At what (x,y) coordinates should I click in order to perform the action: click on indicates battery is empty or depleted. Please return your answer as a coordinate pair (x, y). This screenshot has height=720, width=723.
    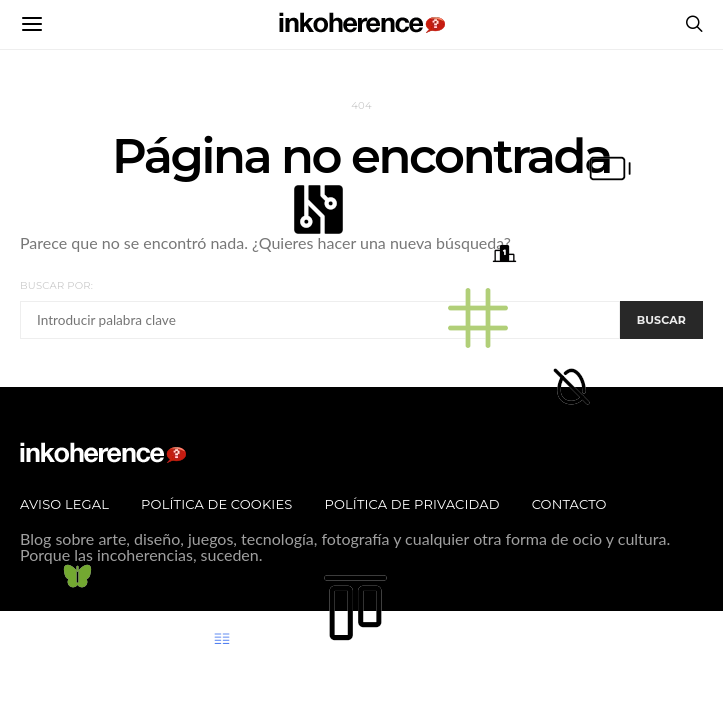
    Looking at the image, I should click on (609, 168).